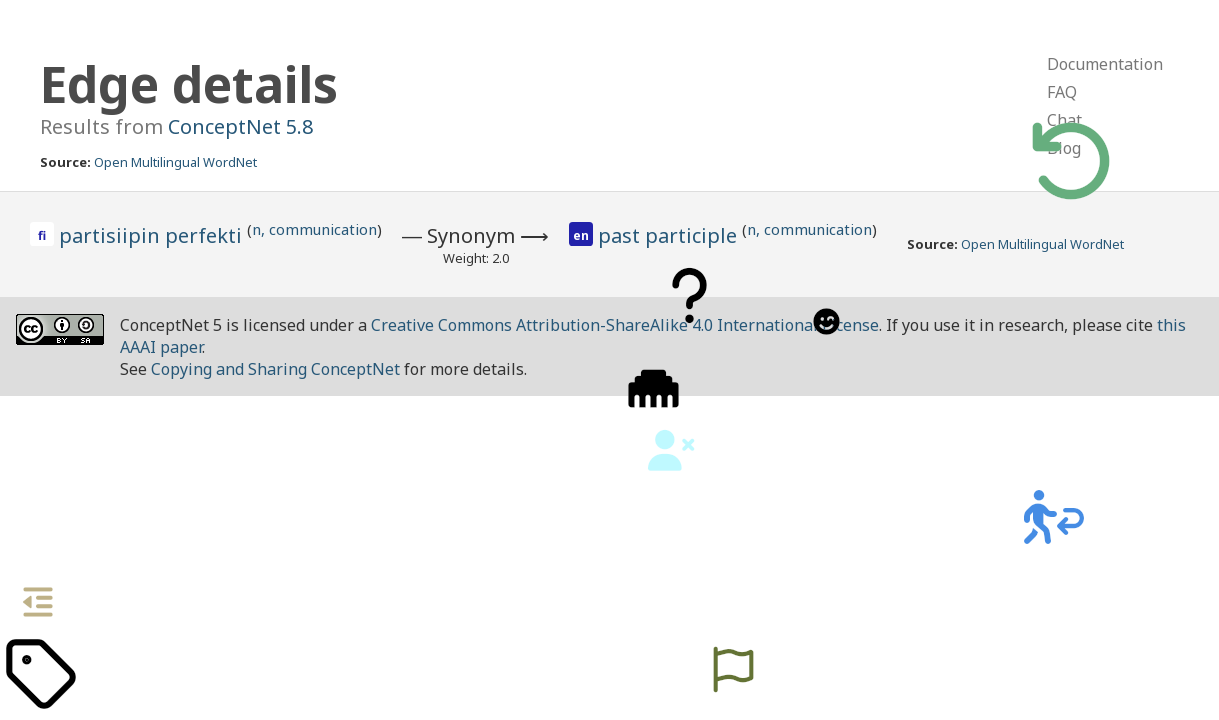 The height and width of the screenshot is (720, 1219). Describe the element at coordinates (653, 388) in the screenshot. I see `ethernet or wired network connection` at that location.